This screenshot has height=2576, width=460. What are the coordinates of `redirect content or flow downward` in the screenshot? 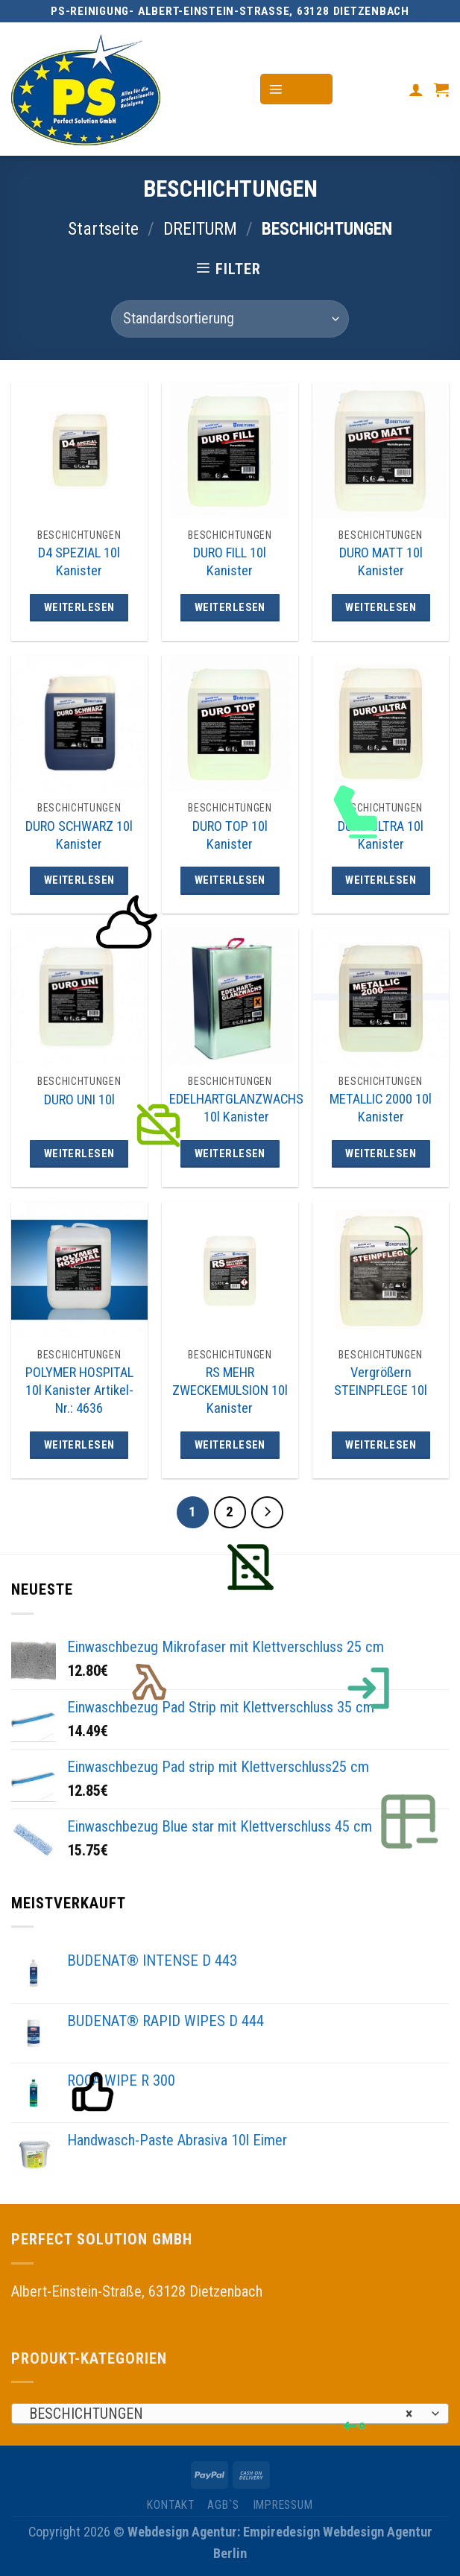 It's located at (406, 1241).